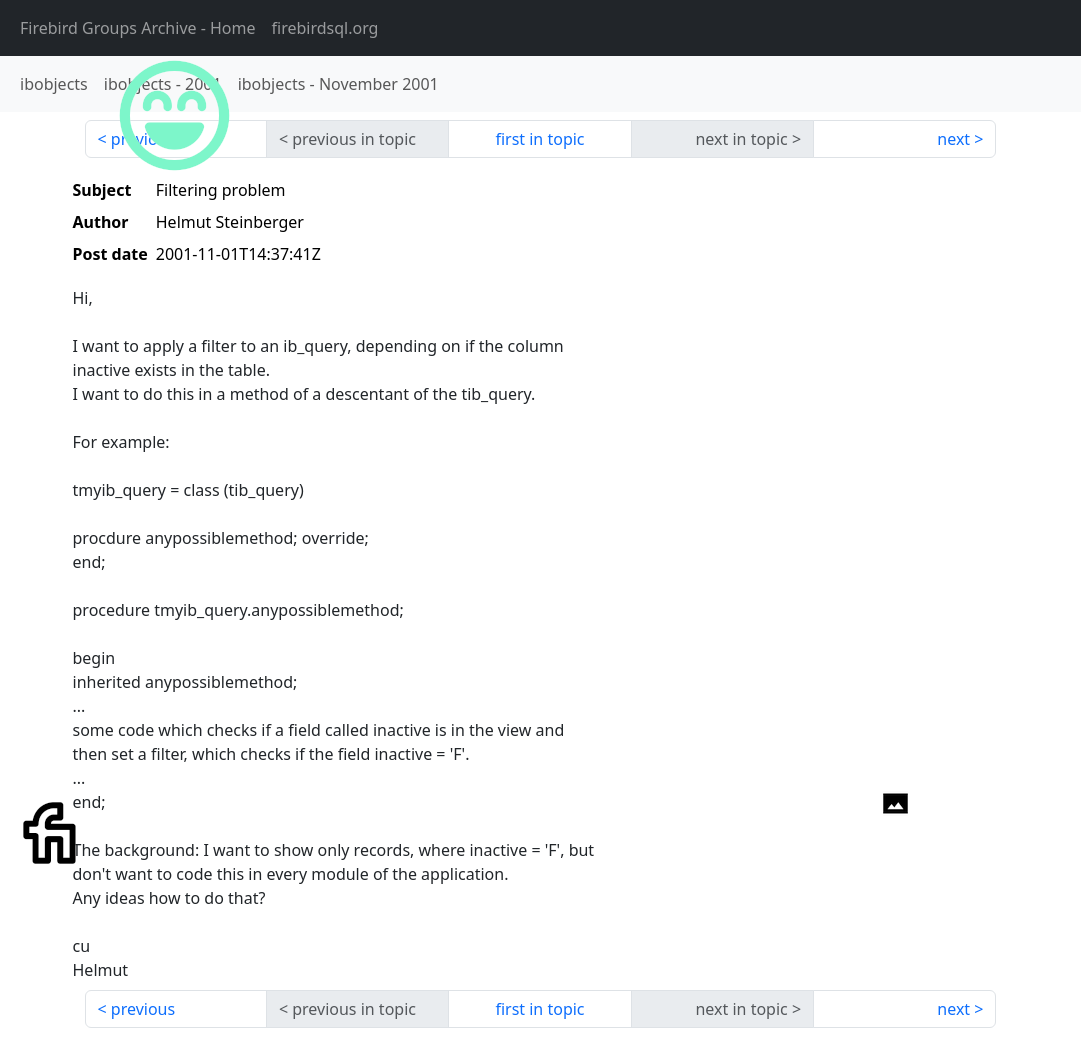  What do you see at coordinates (174, 115) in the screenshot?
I see `add a laughing emoji reaction` at bounding box center [174, 115].